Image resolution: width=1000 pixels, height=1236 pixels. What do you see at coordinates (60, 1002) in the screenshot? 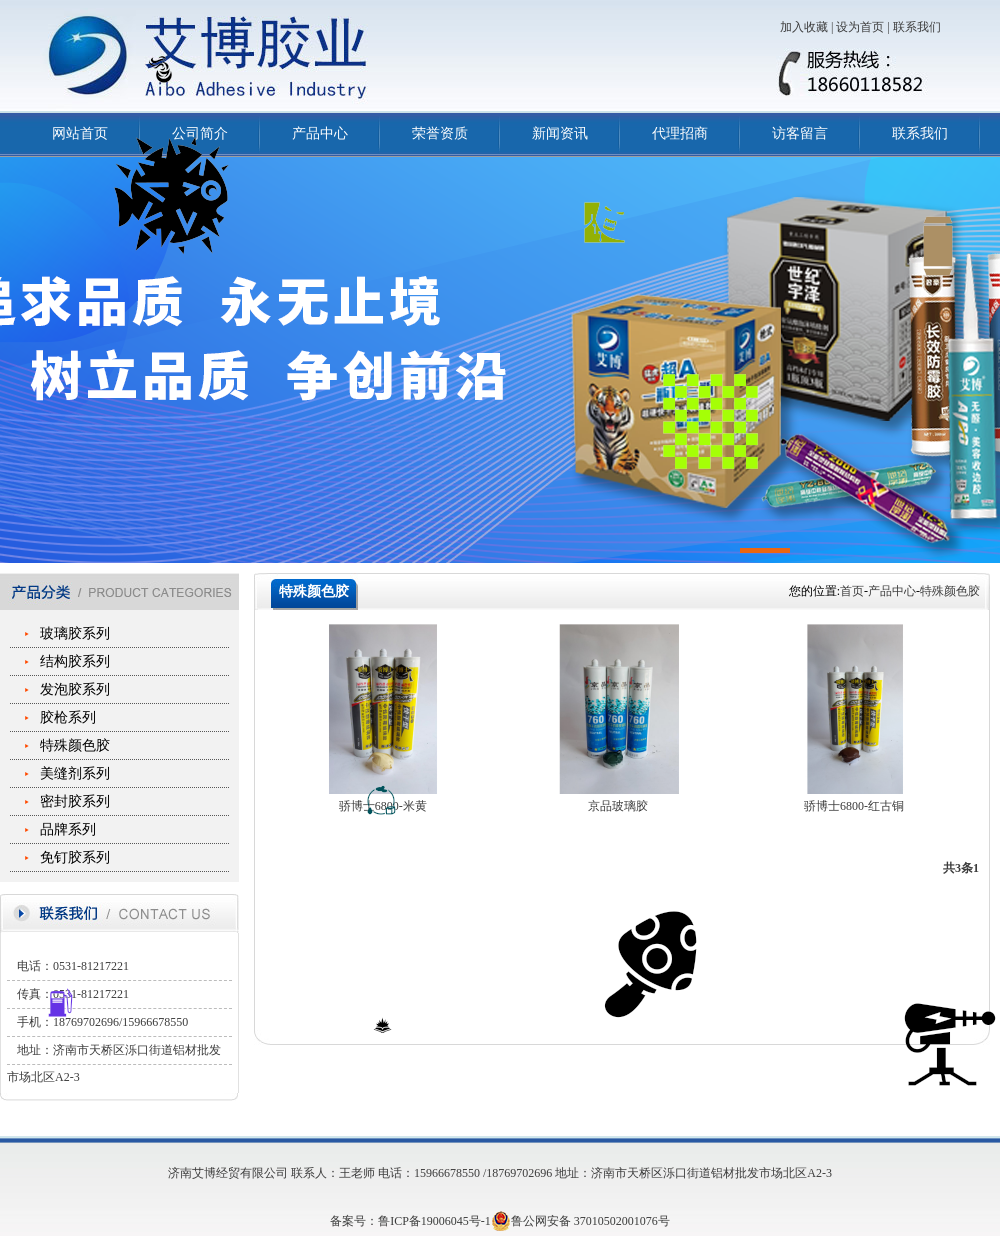
I see `find nearby gas stations` at bounding box center [60, 1002].